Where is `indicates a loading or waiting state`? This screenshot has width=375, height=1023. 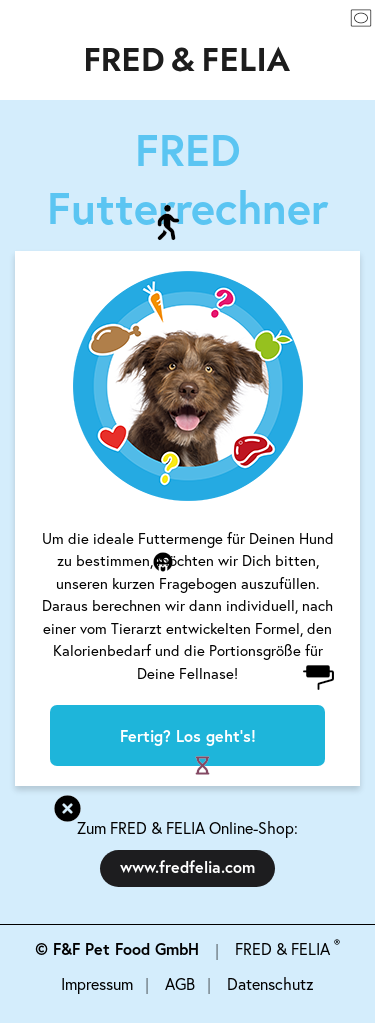
indicates a loading or waiting state is located at coordinates (202, 765).